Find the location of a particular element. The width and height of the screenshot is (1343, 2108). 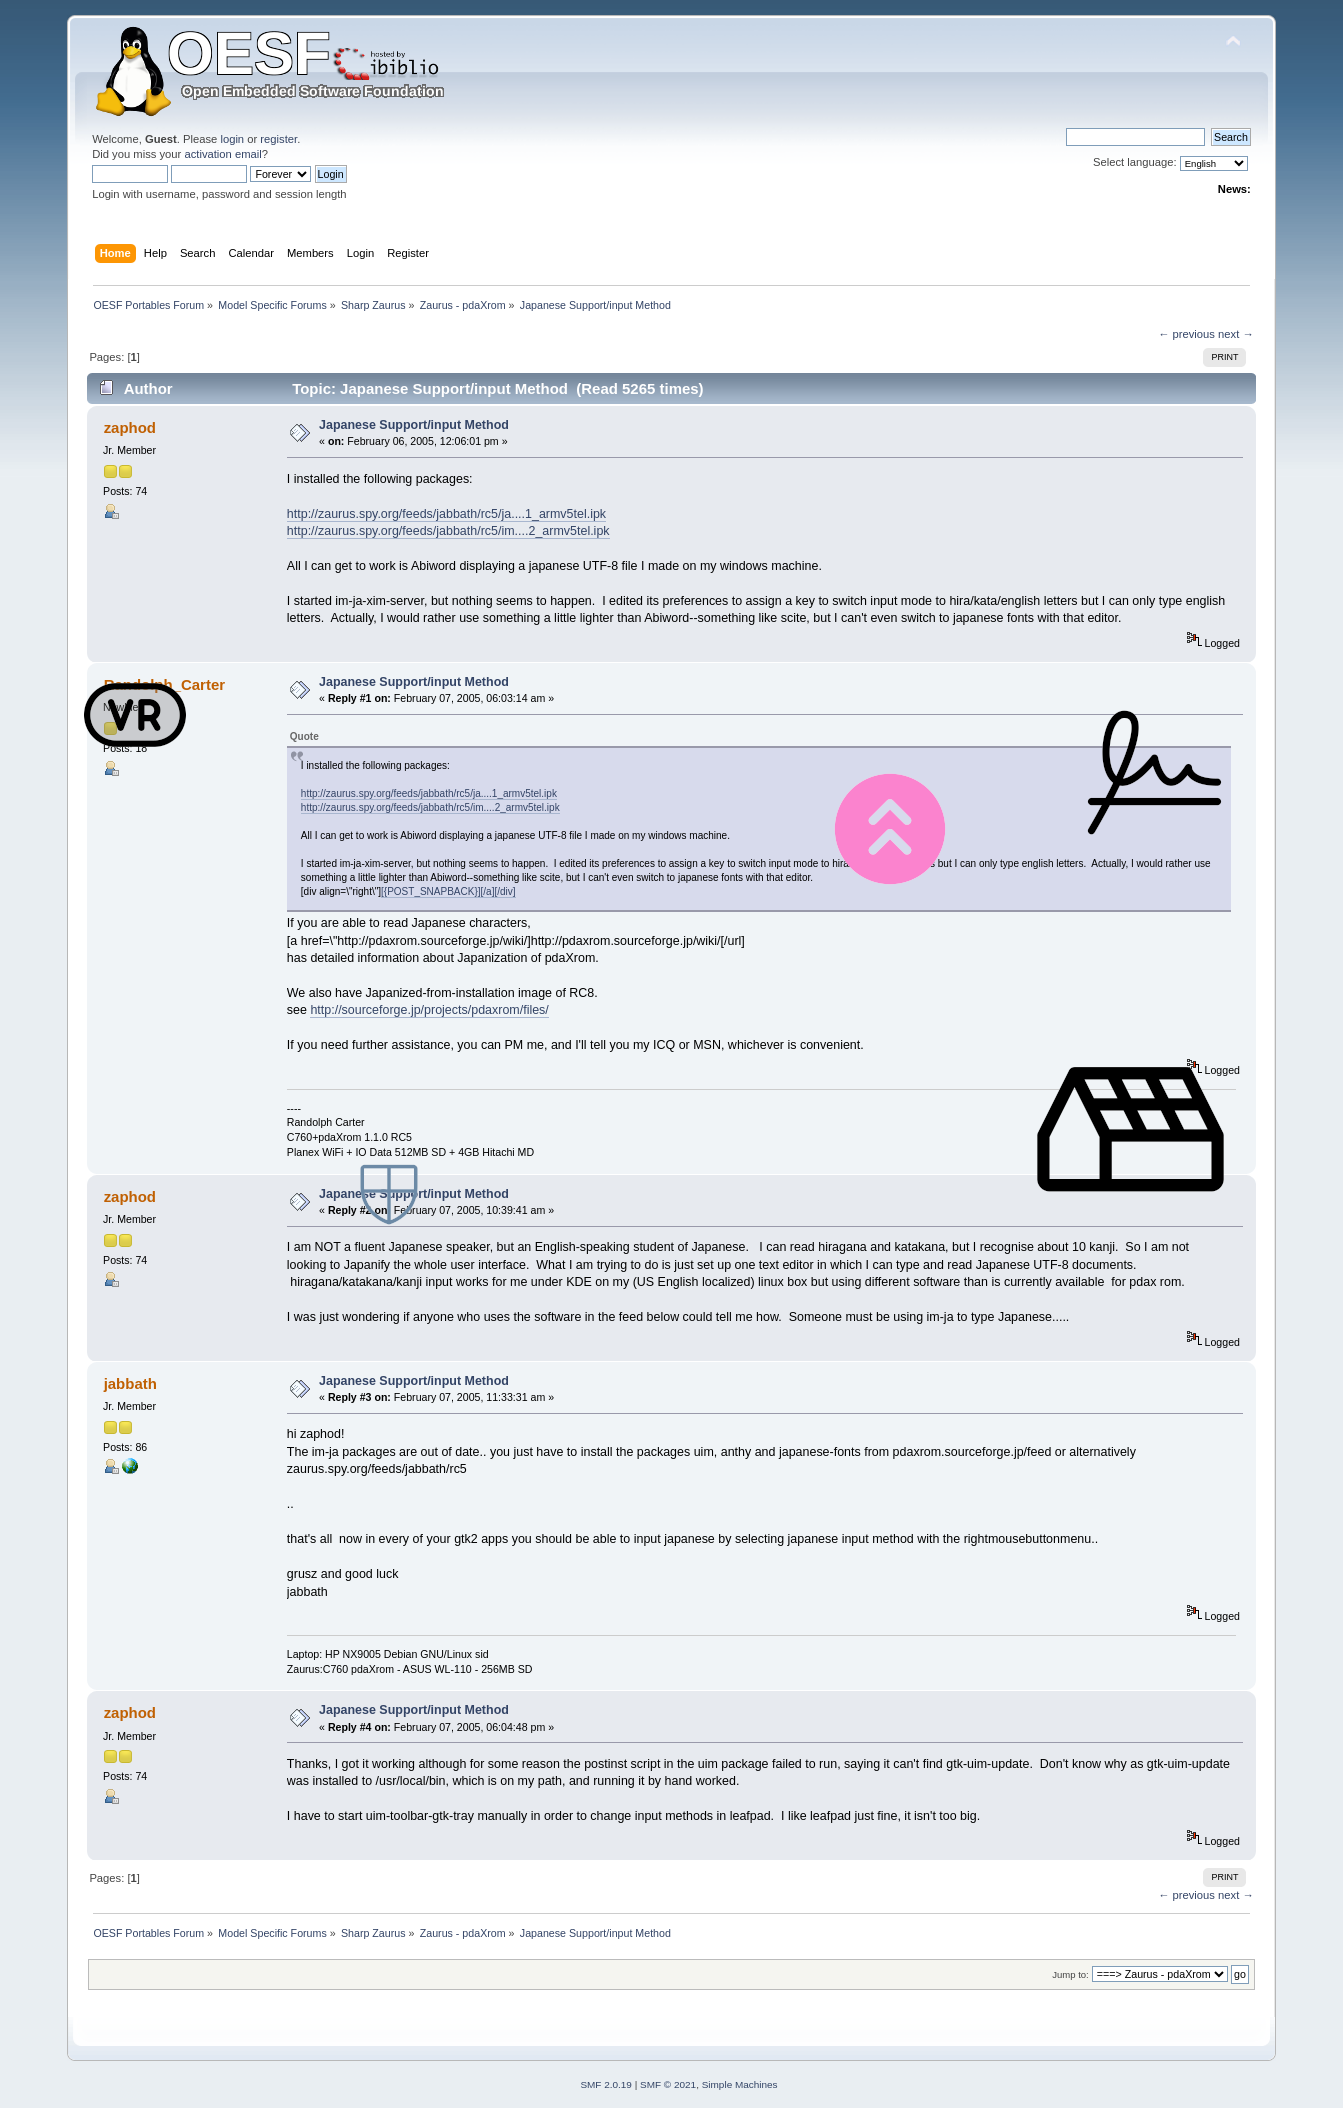

add your signature to a document is located at coordinates (1154, 772).